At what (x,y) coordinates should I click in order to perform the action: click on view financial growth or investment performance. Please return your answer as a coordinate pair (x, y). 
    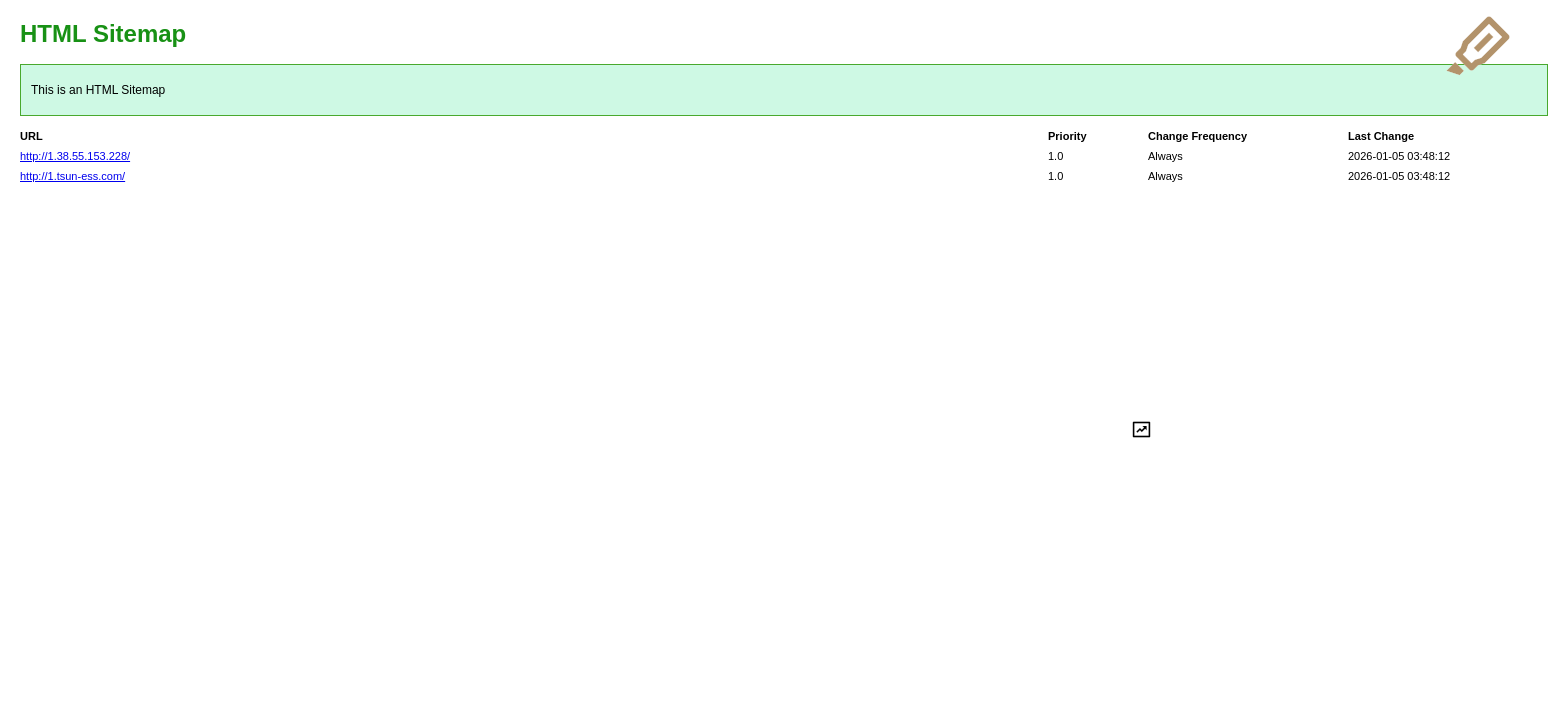
    Looking at the image, I should click on (1141, 429).